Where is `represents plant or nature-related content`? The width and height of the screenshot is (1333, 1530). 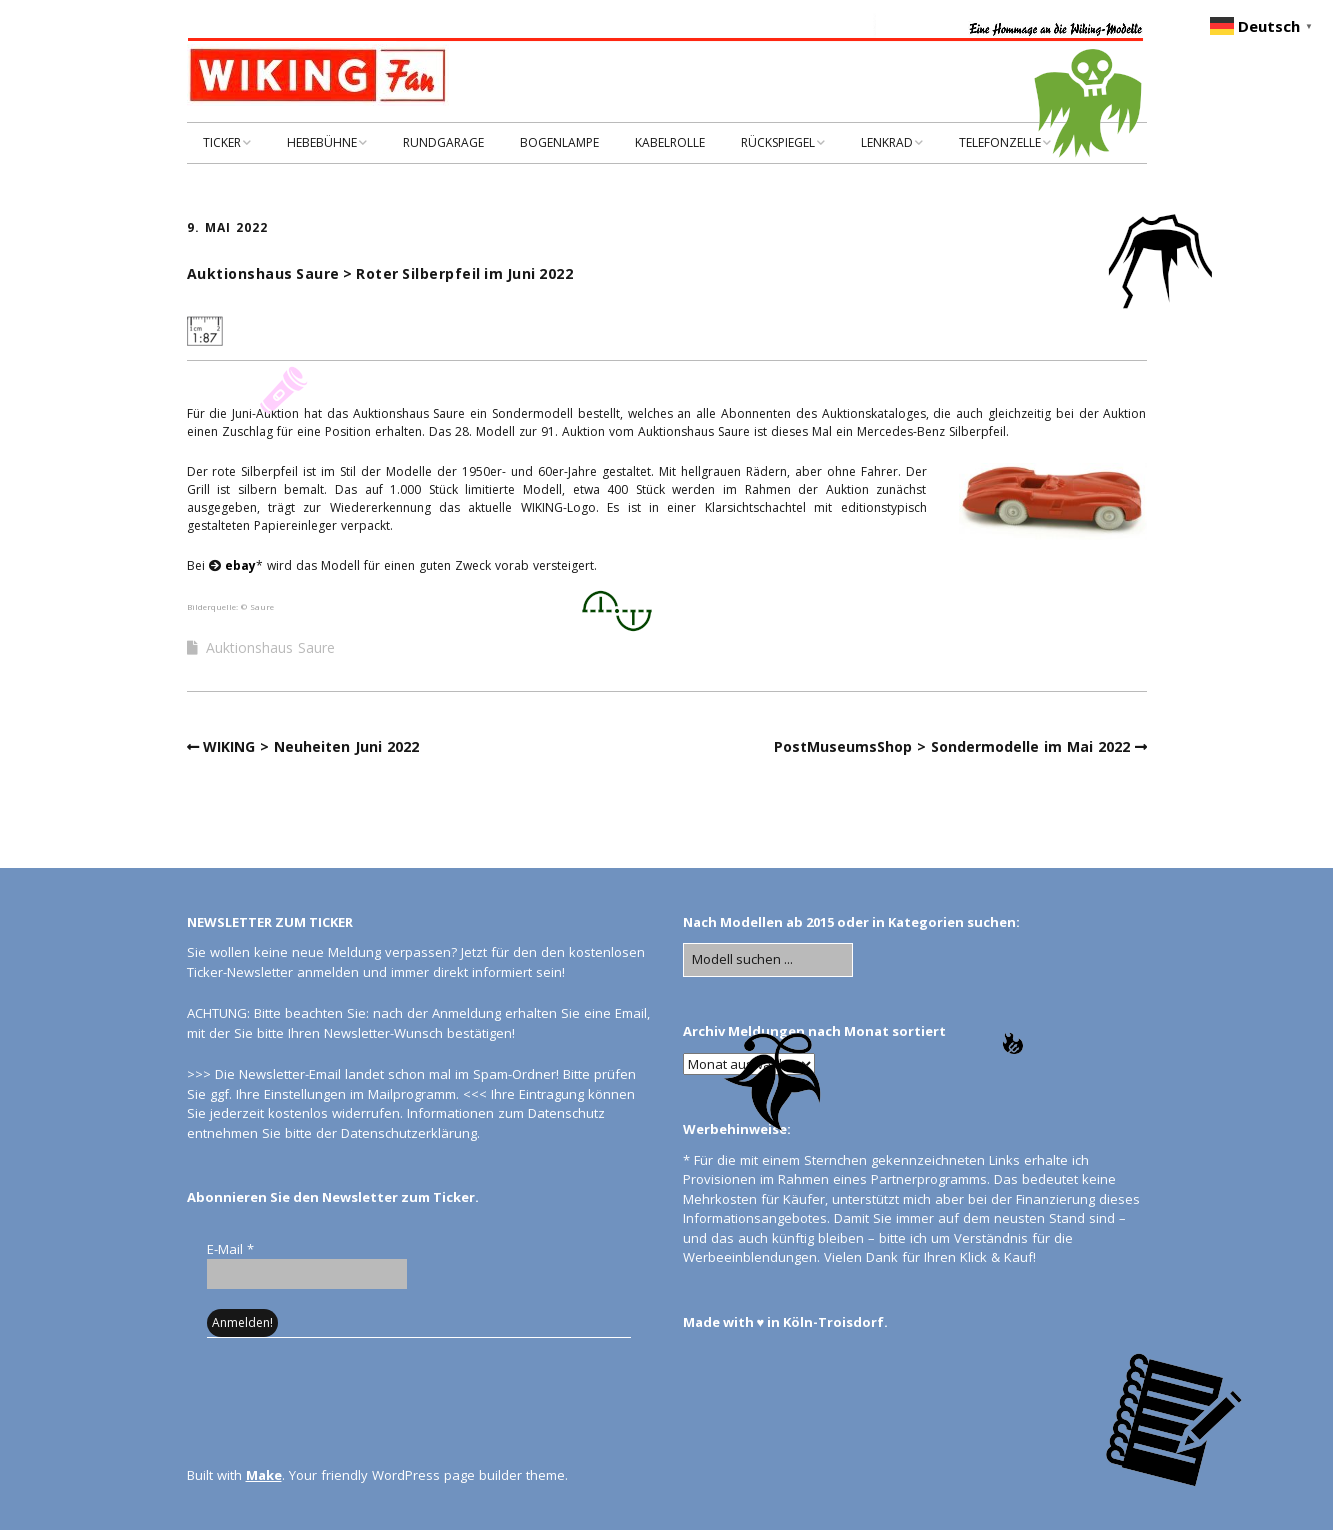 represents plant or nature-related content is located at coordinates (772, 1082).